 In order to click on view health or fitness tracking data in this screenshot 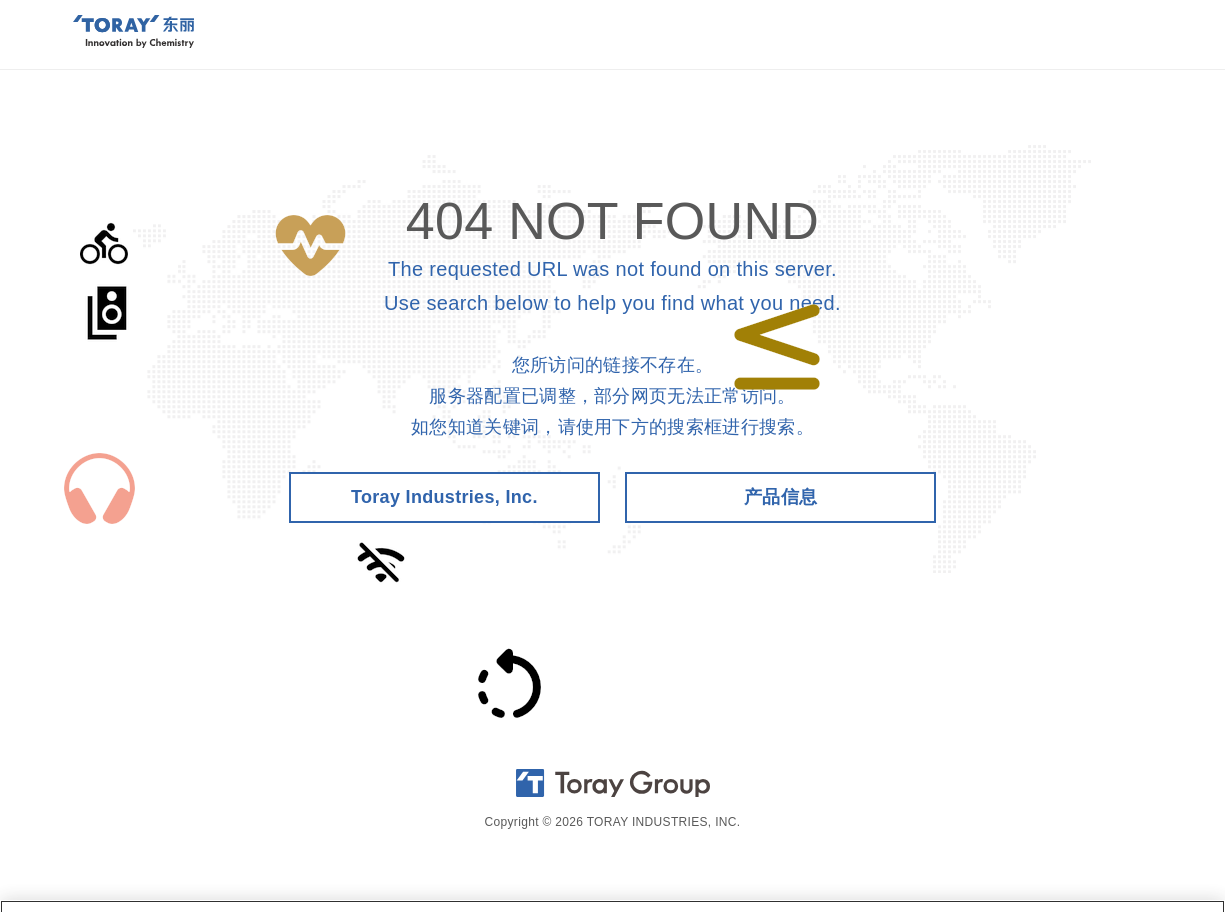, I will do `click(310, 245)`.